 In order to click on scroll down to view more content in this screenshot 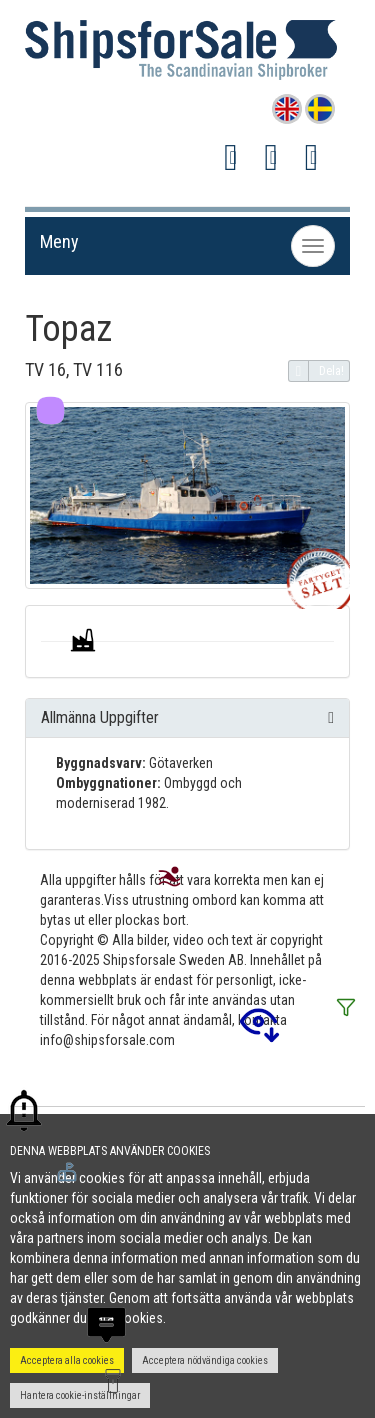, I will do `click(258, 1021)`.